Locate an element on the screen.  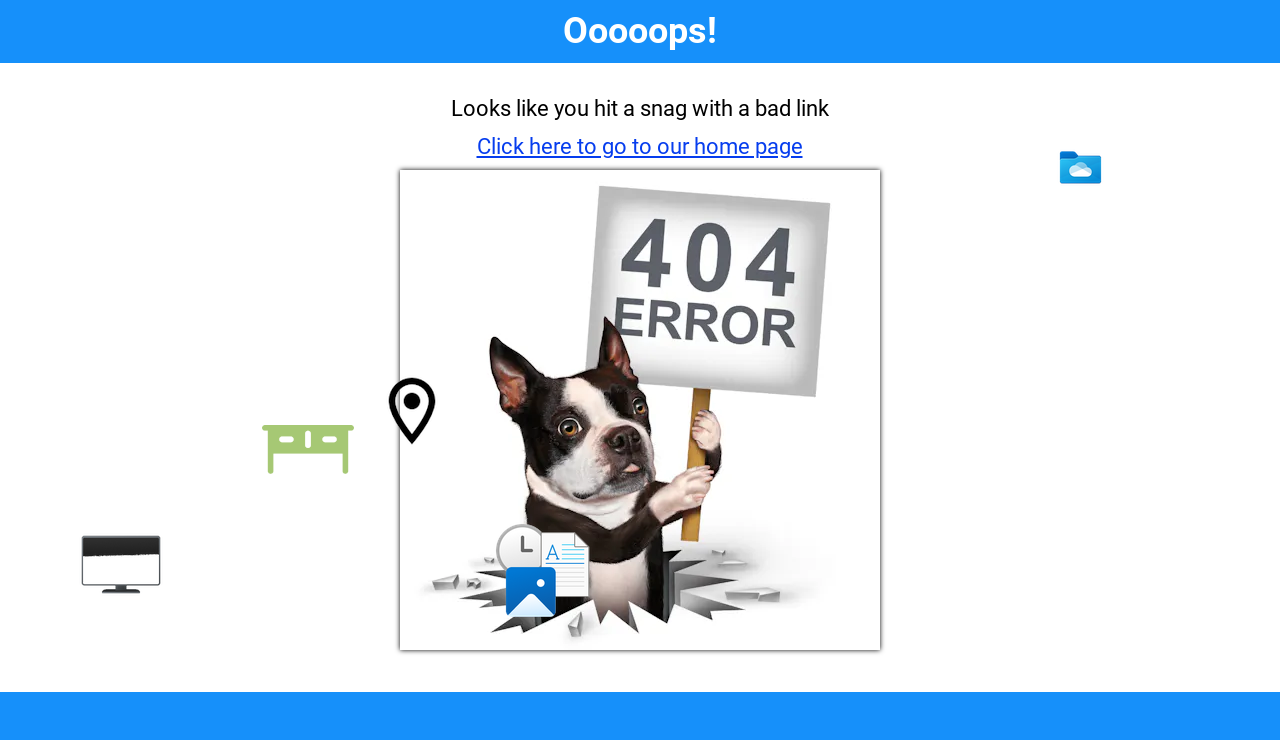
access workspace or desk settings is located at coordinates (308, 448).